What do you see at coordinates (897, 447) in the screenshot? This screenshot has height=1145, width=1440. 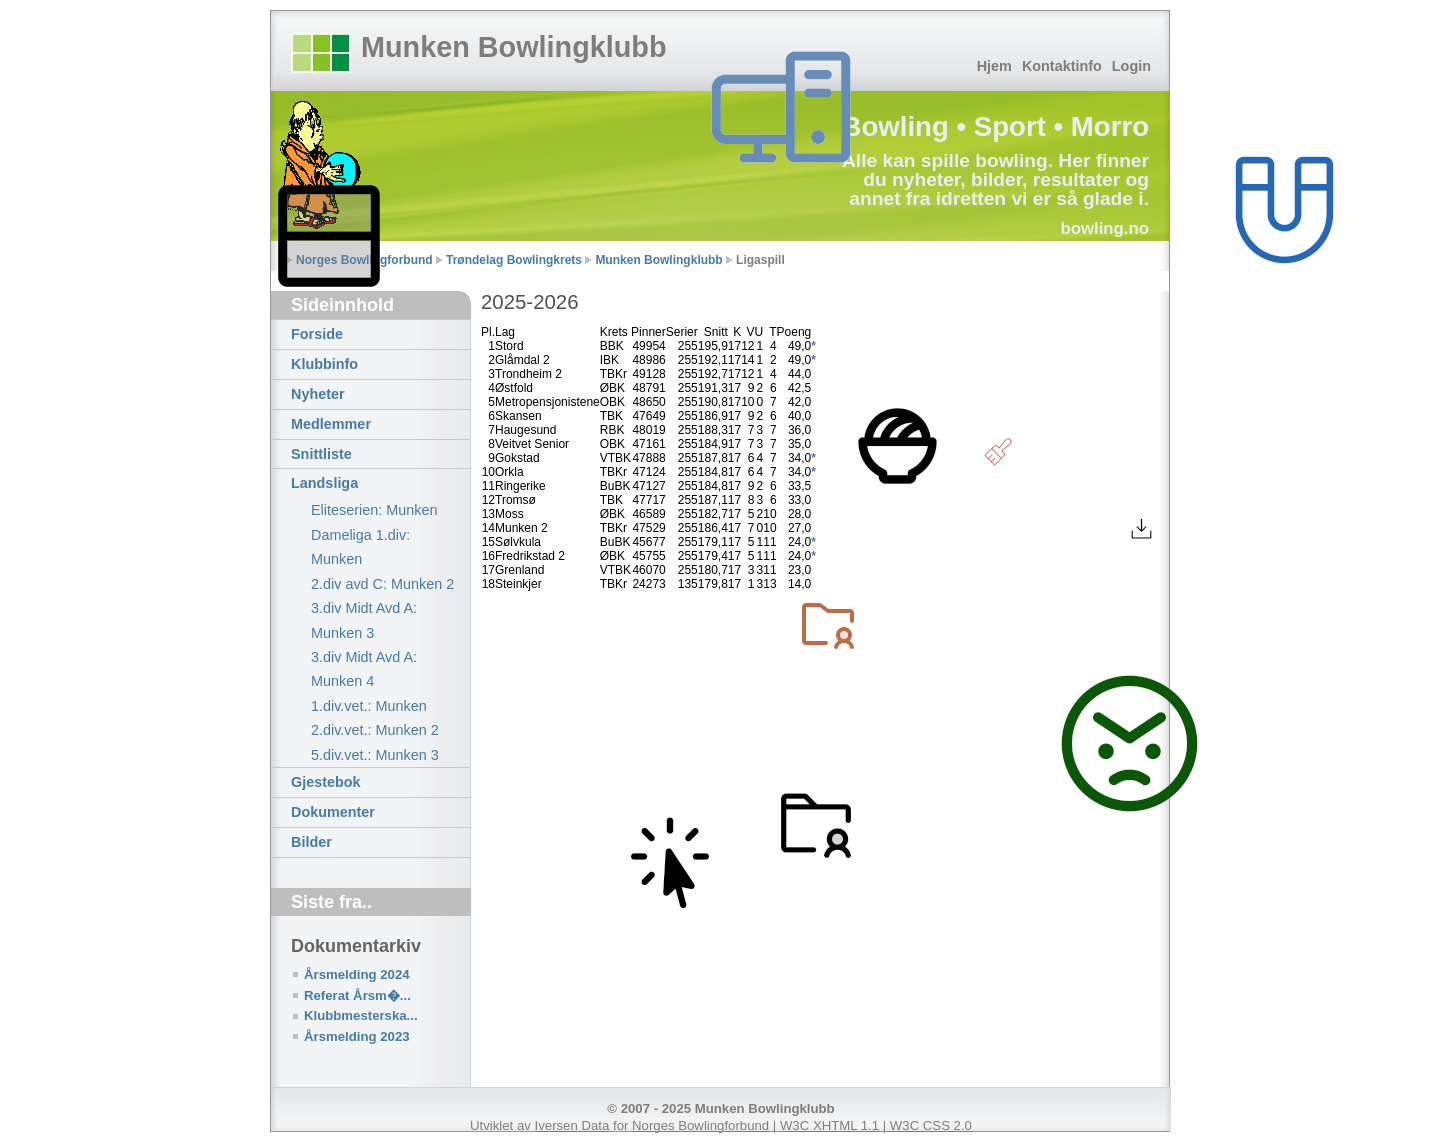 I see `view food or meal options` at bounding box center [897, 447].